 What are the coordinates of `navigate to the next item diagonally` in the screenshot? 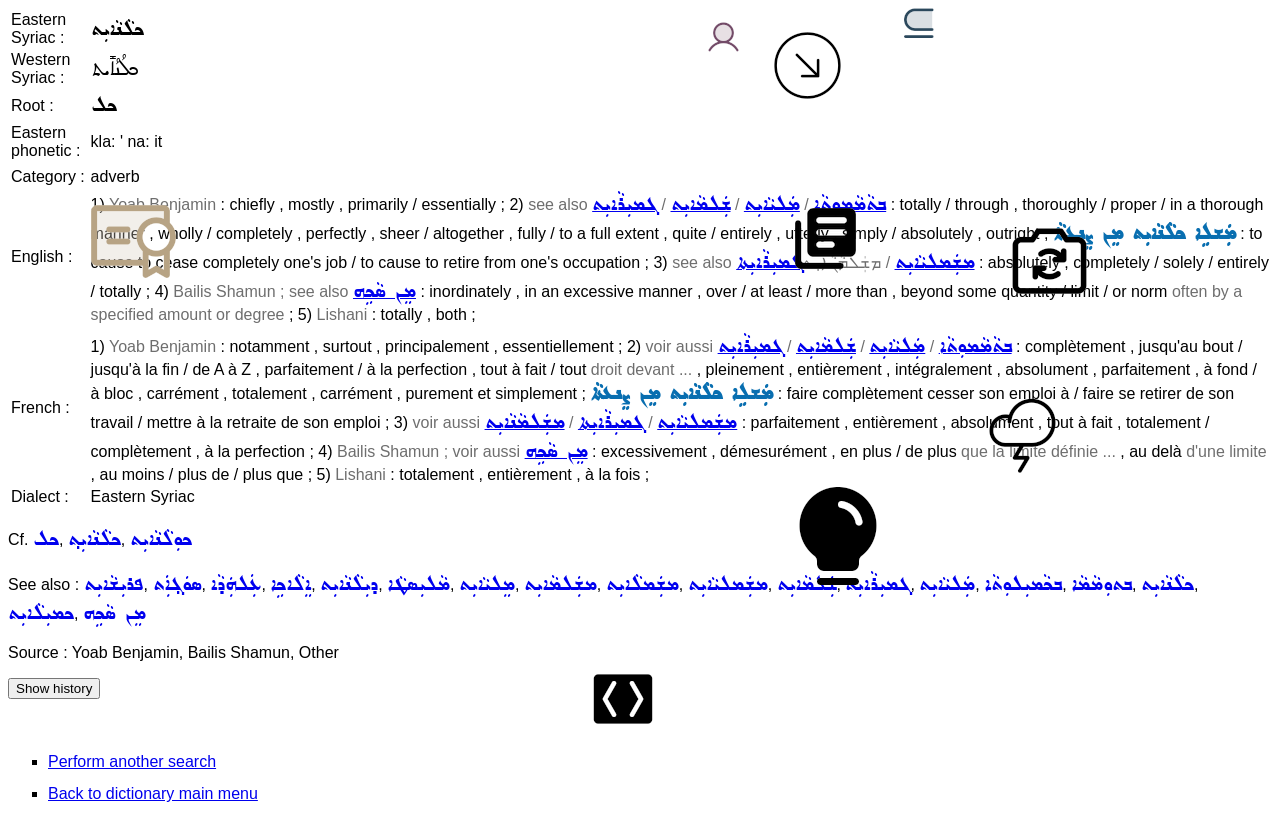 It's located at (807, 65).